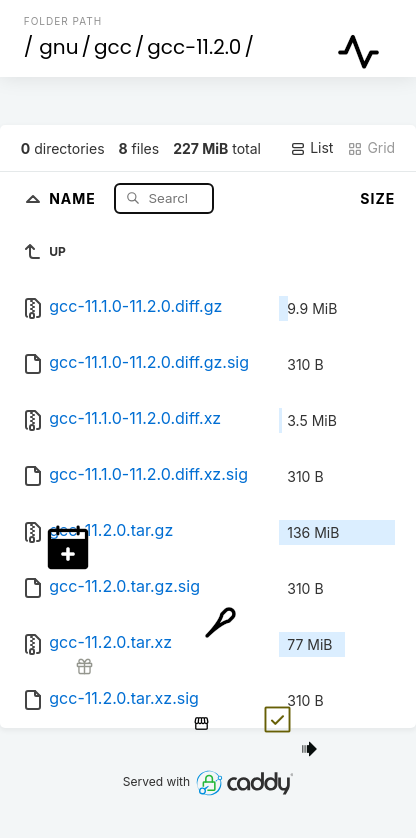  Describe the element at coordinates (277, 719) in the screenshot. I see `mark a task or item as complete` at that location.